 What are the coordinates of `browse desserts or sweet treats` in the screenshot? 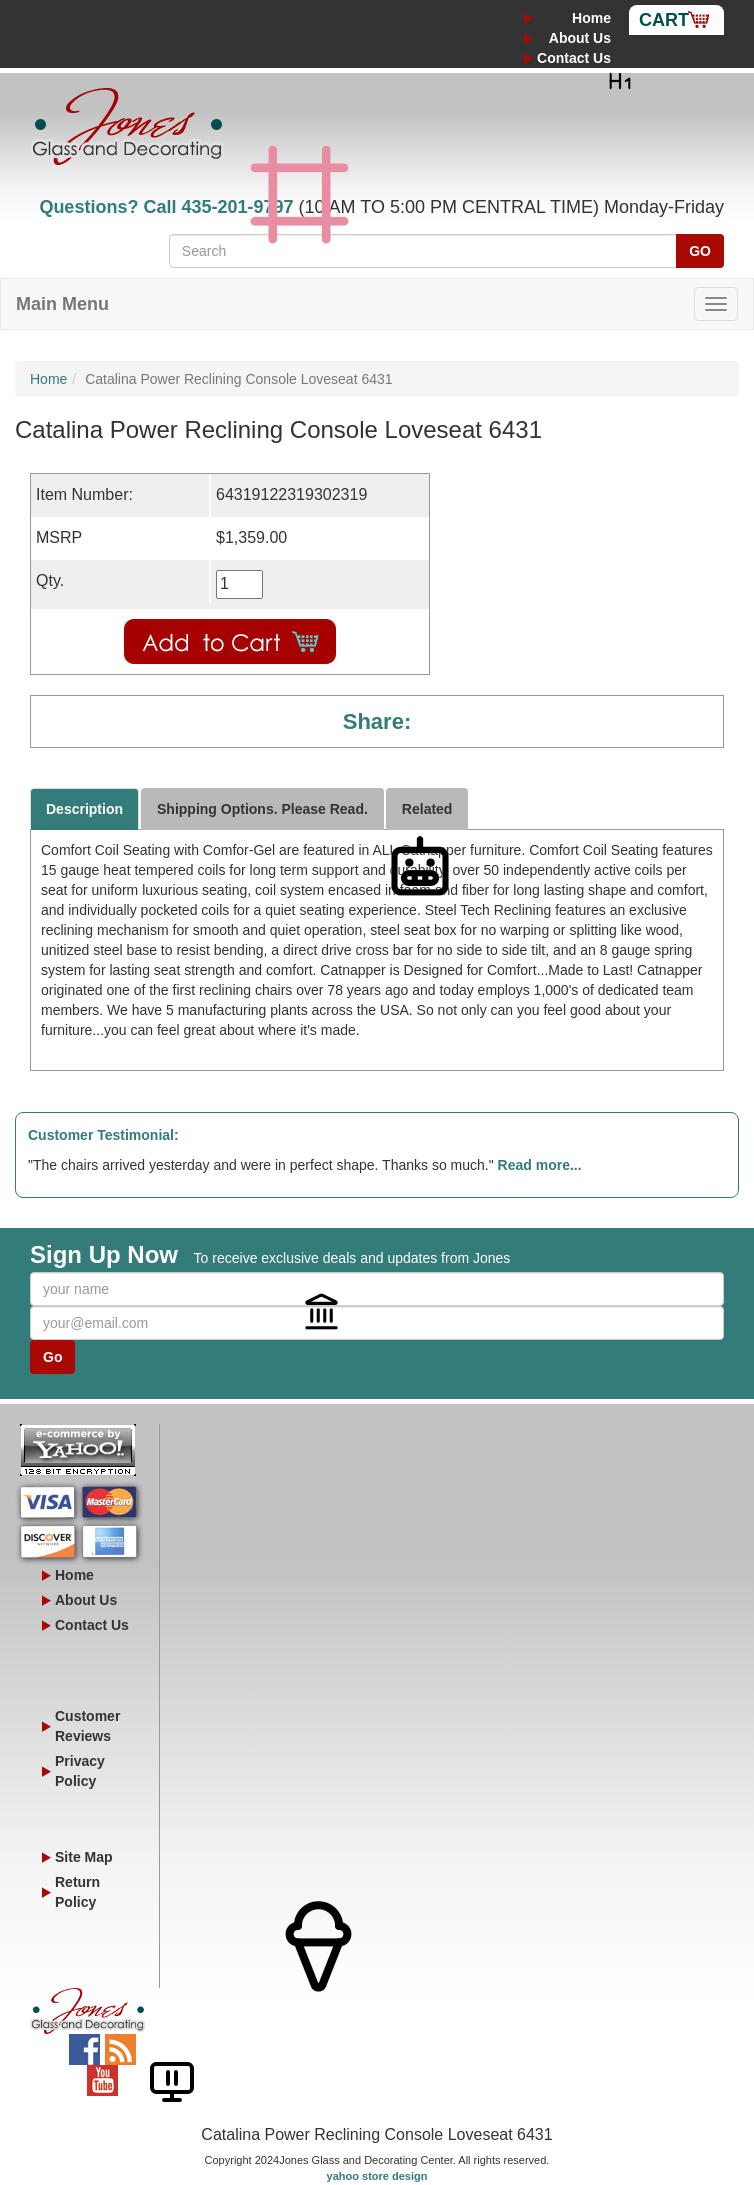 It's located at (318, 1946).